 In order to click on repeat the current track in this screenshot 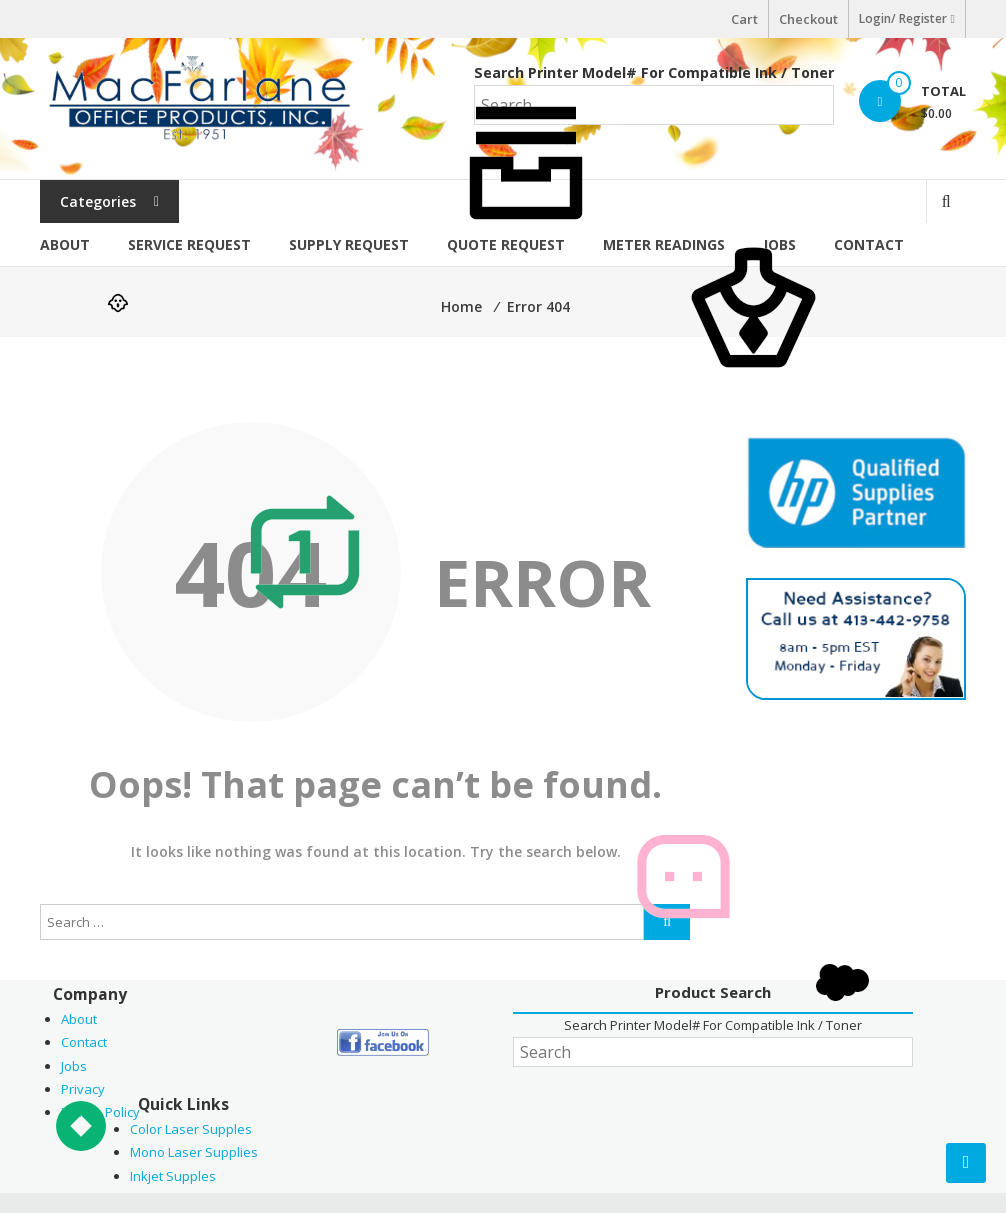, I will do `click(305, 552)`.